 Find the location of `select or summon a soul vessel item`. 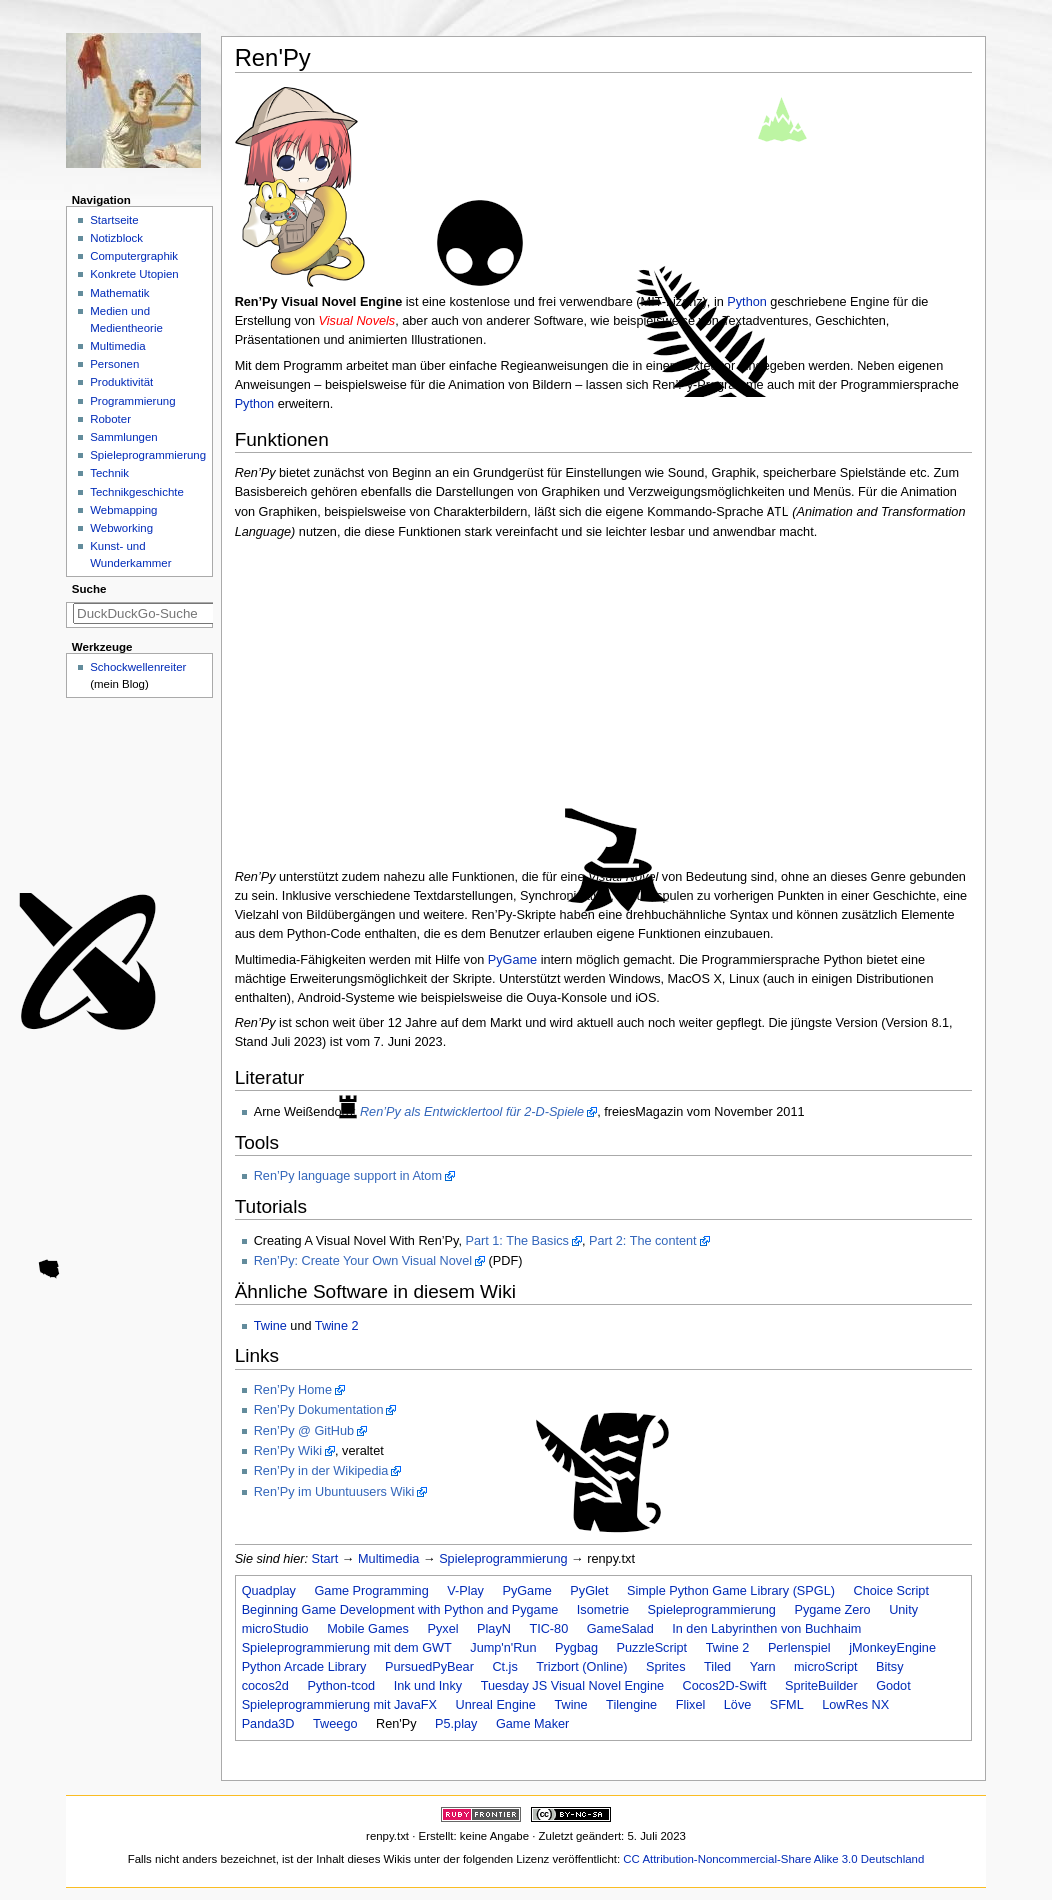

select or summon a soul vessel item is located at coordinates (480, 243).